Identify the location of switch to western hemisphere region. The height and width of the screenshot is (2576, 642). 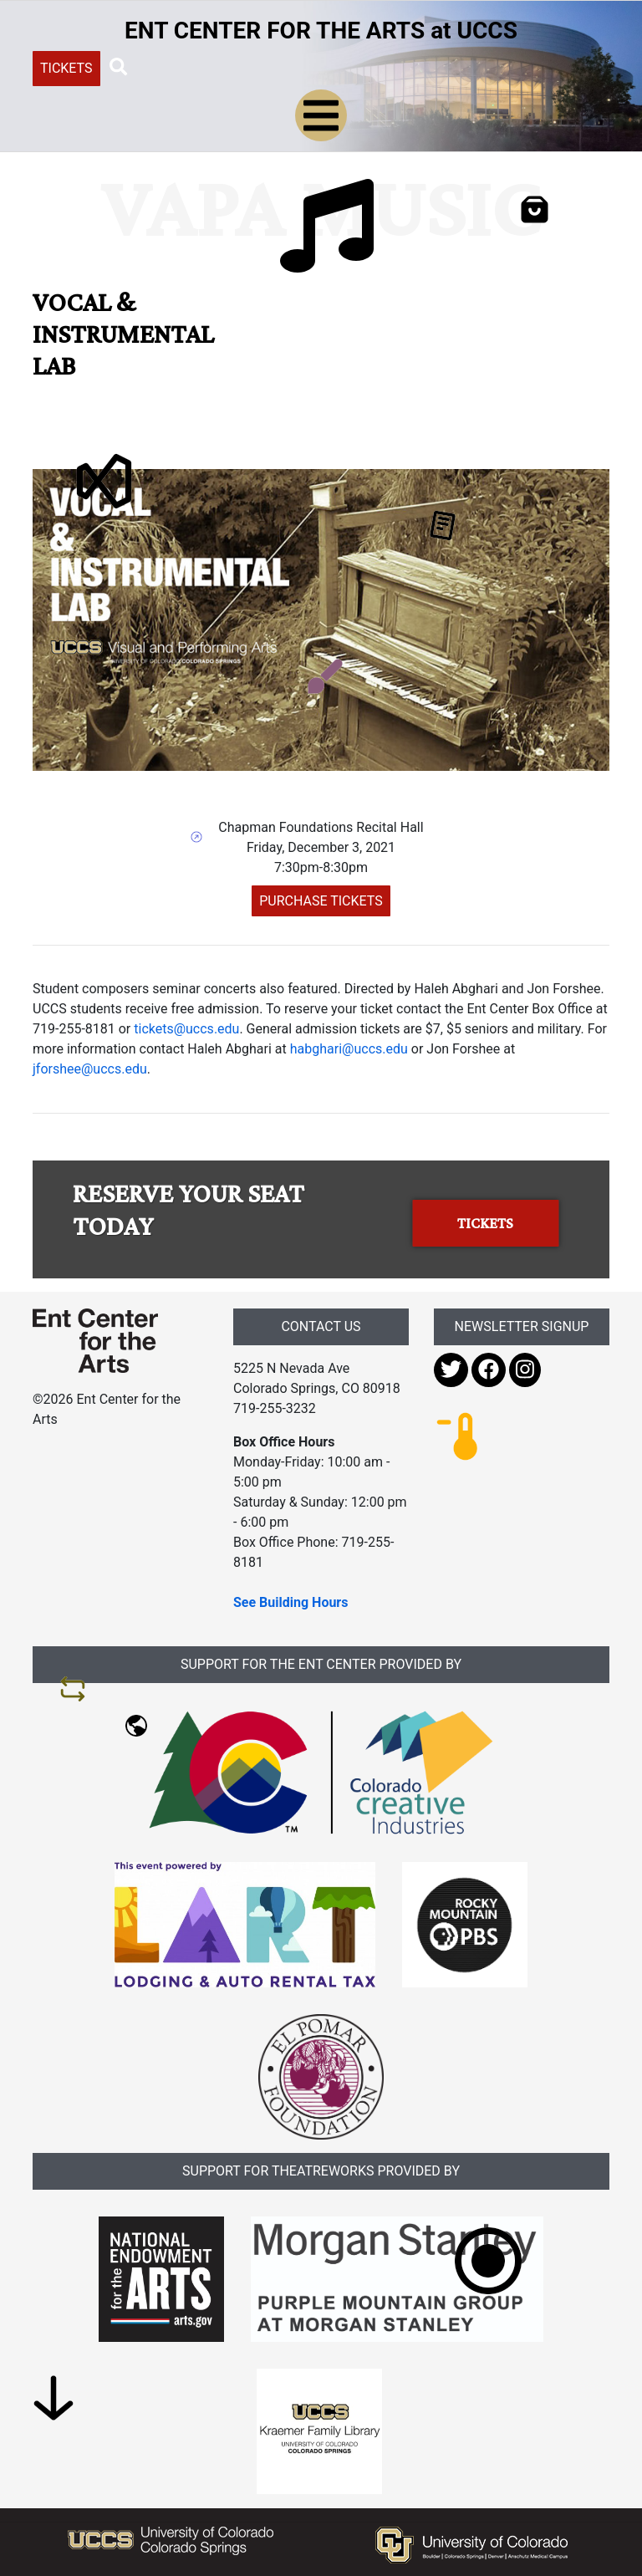
(136, 1726).